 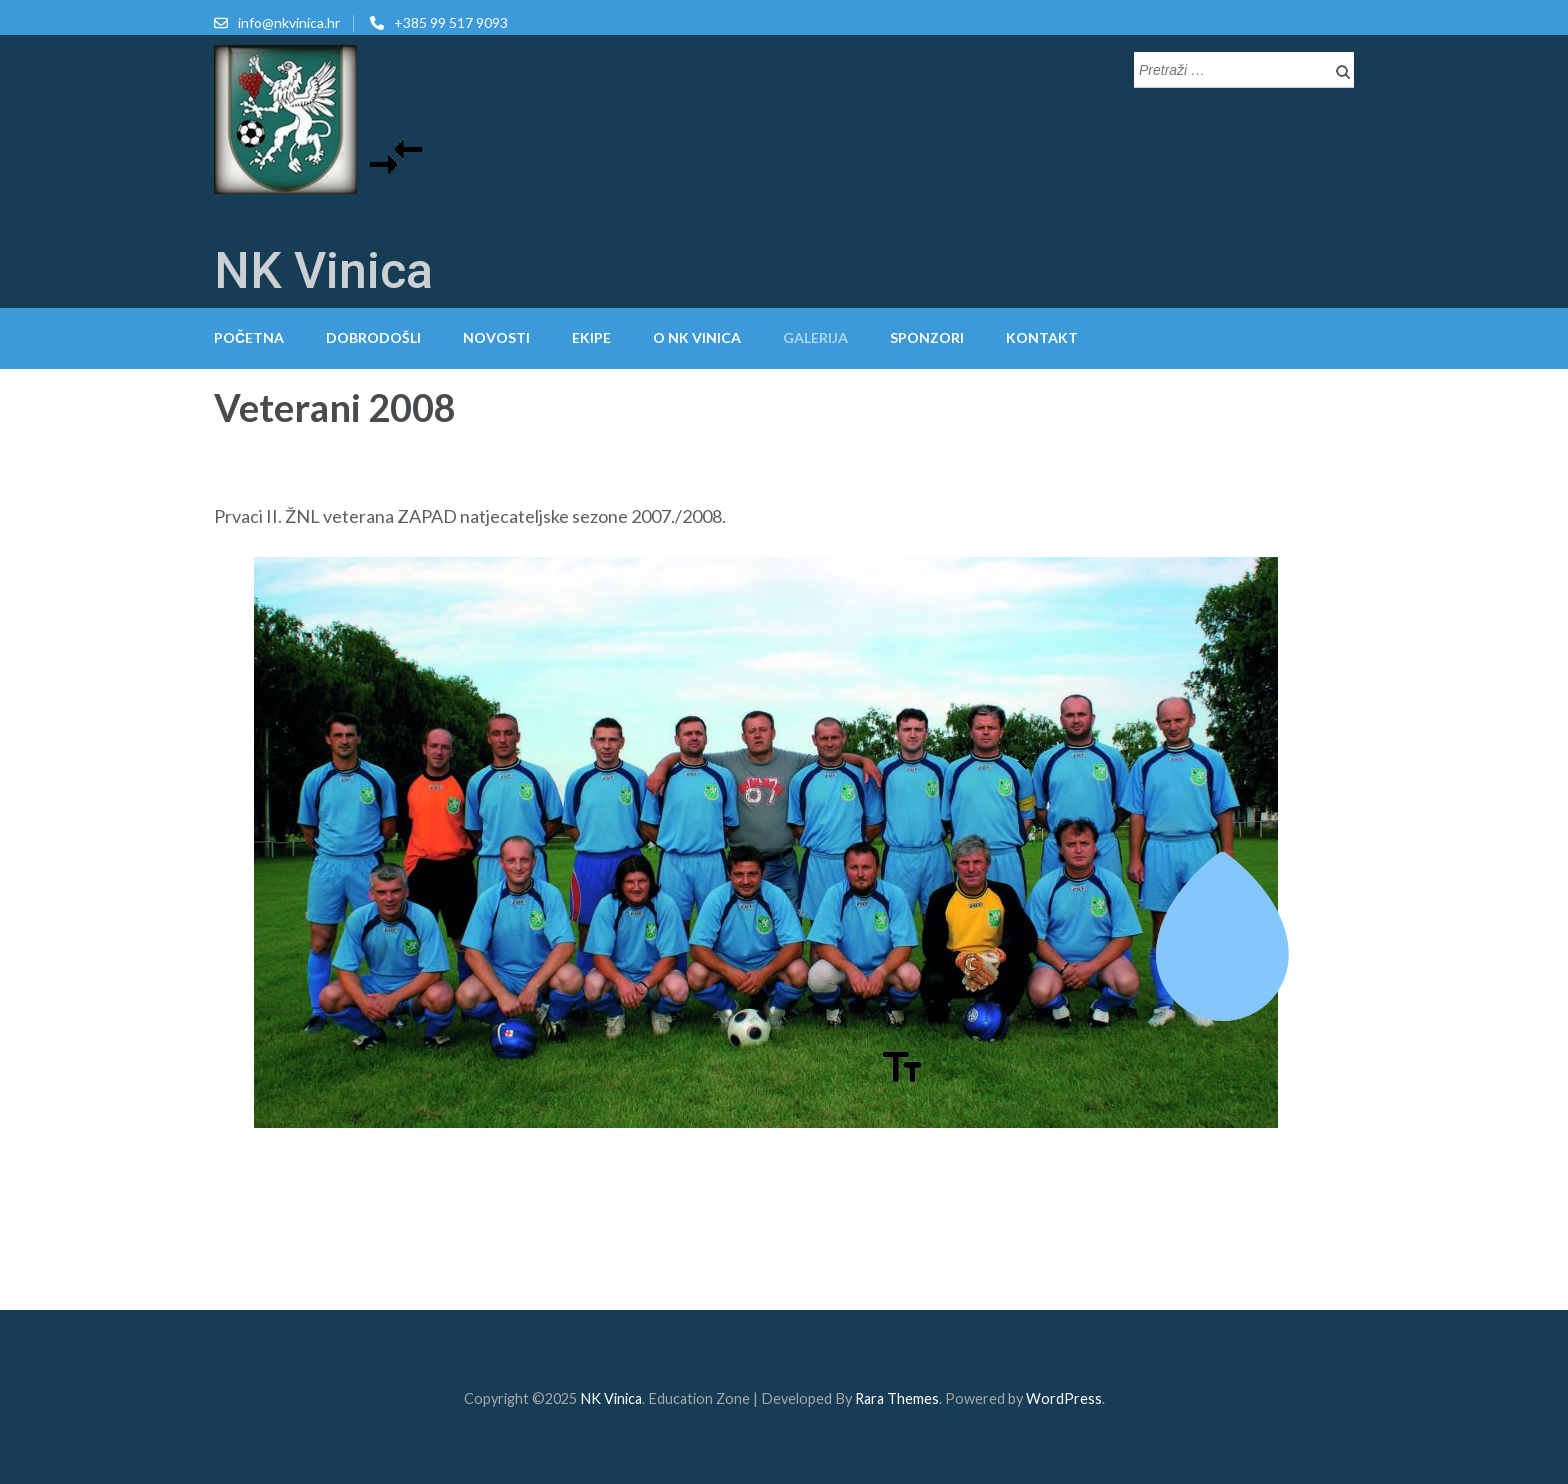 What do you see at coordinates (902, 1068) in the screenshot?
I see `adjust text formatting options` at bounding box center [902, 1068].